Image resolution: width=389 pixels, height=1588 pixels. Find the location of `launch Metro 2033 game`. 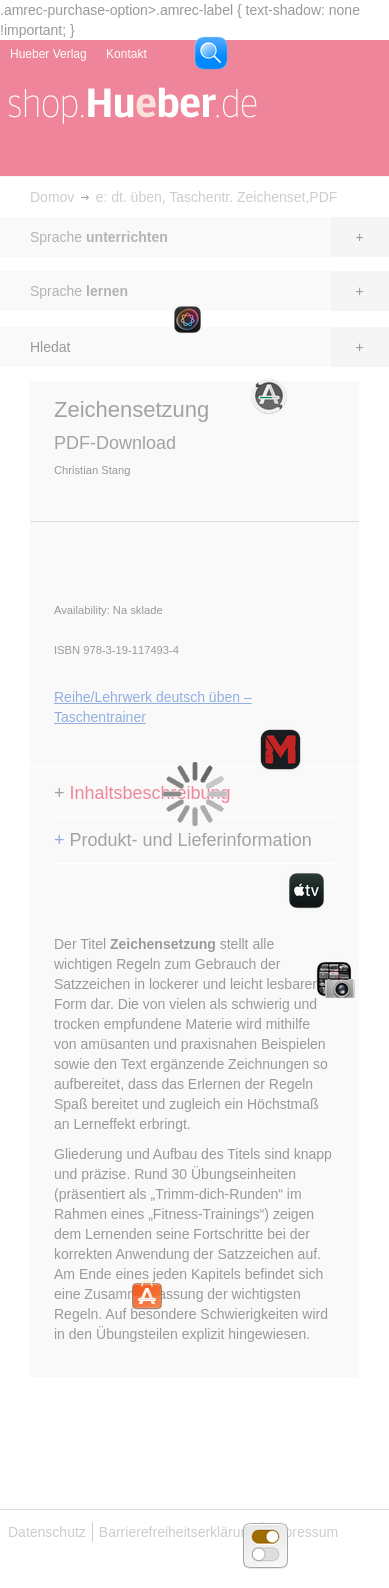

launch Metro 2033 game is located at coordinates (280, 749).